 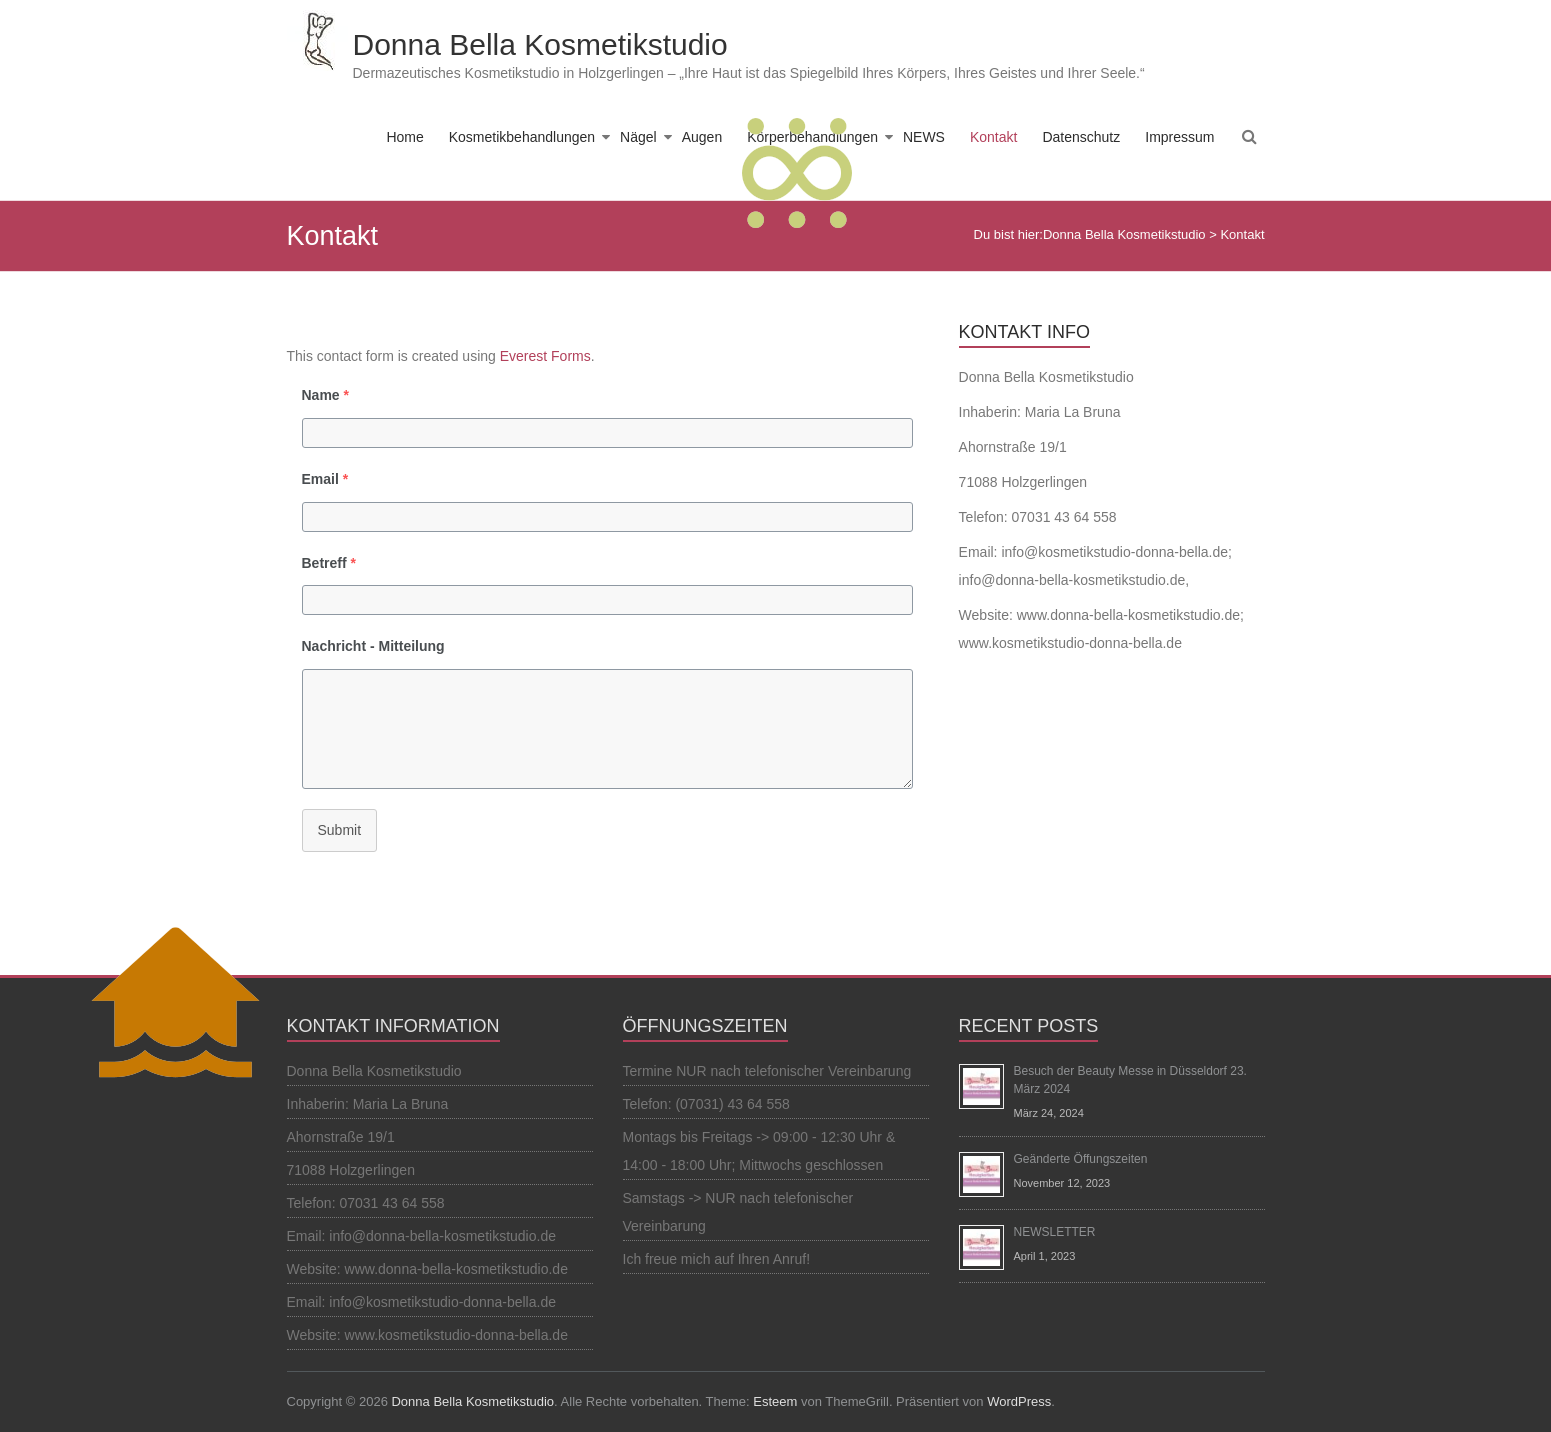 I want to click on indicates hazy weather conditions, so click(x=797, y=173).